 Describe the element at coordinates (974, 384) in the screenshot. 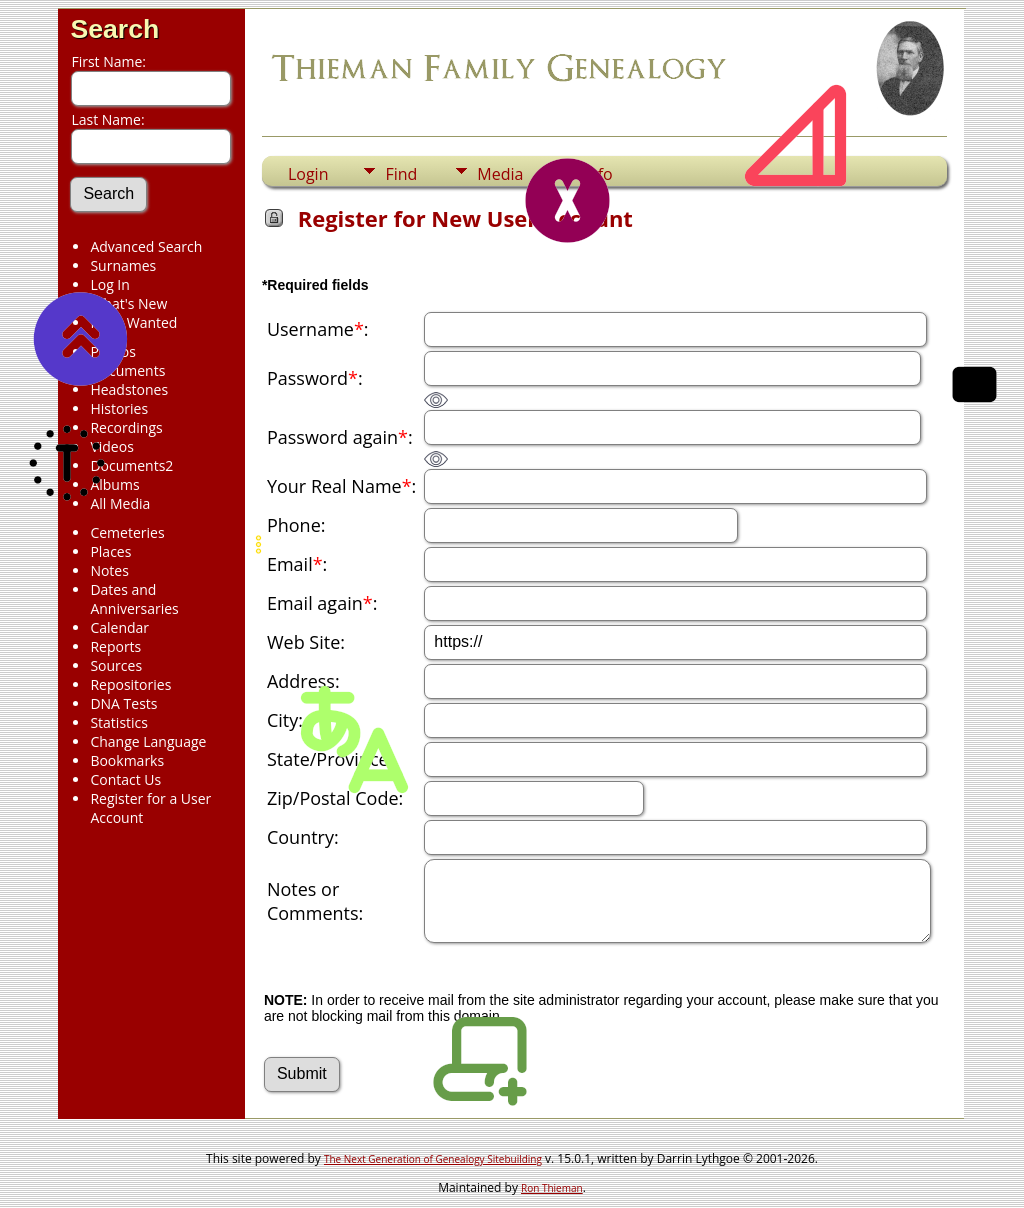

I see `a placeholder or container element` at that location.